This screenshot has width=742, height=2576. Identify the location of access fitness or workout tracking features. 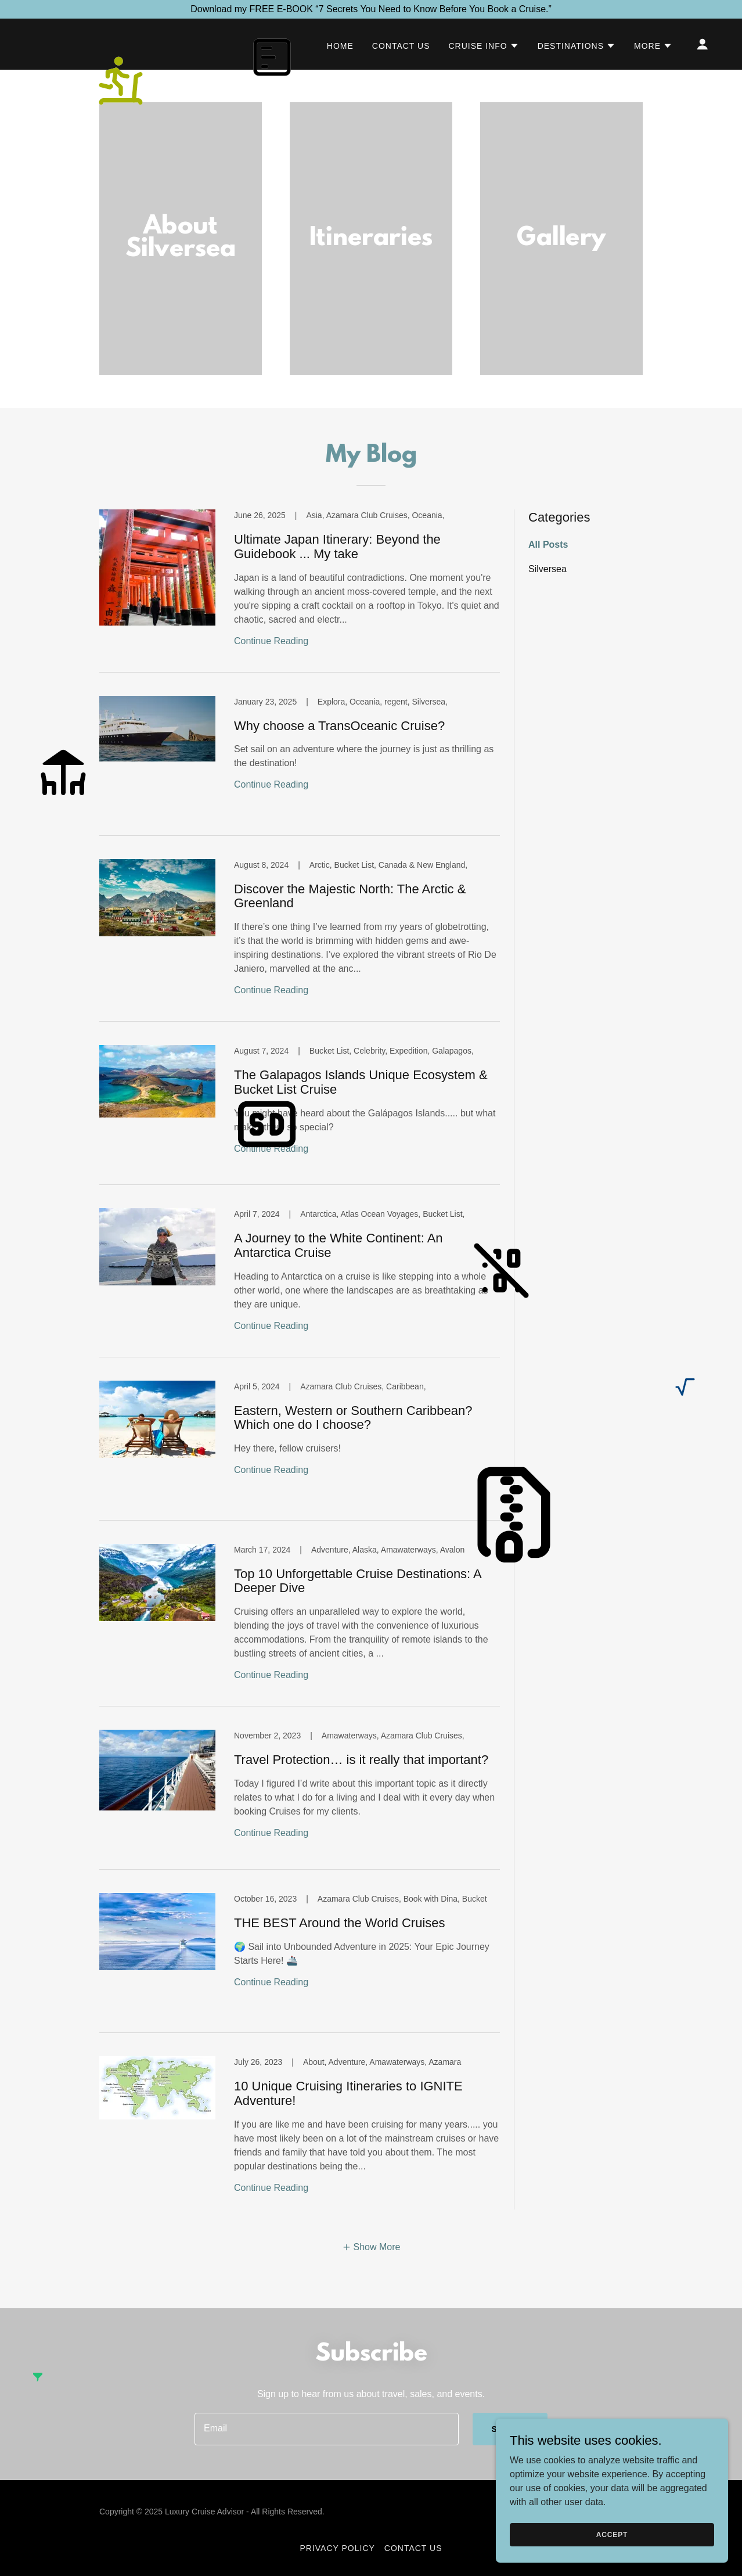
(121, 81).